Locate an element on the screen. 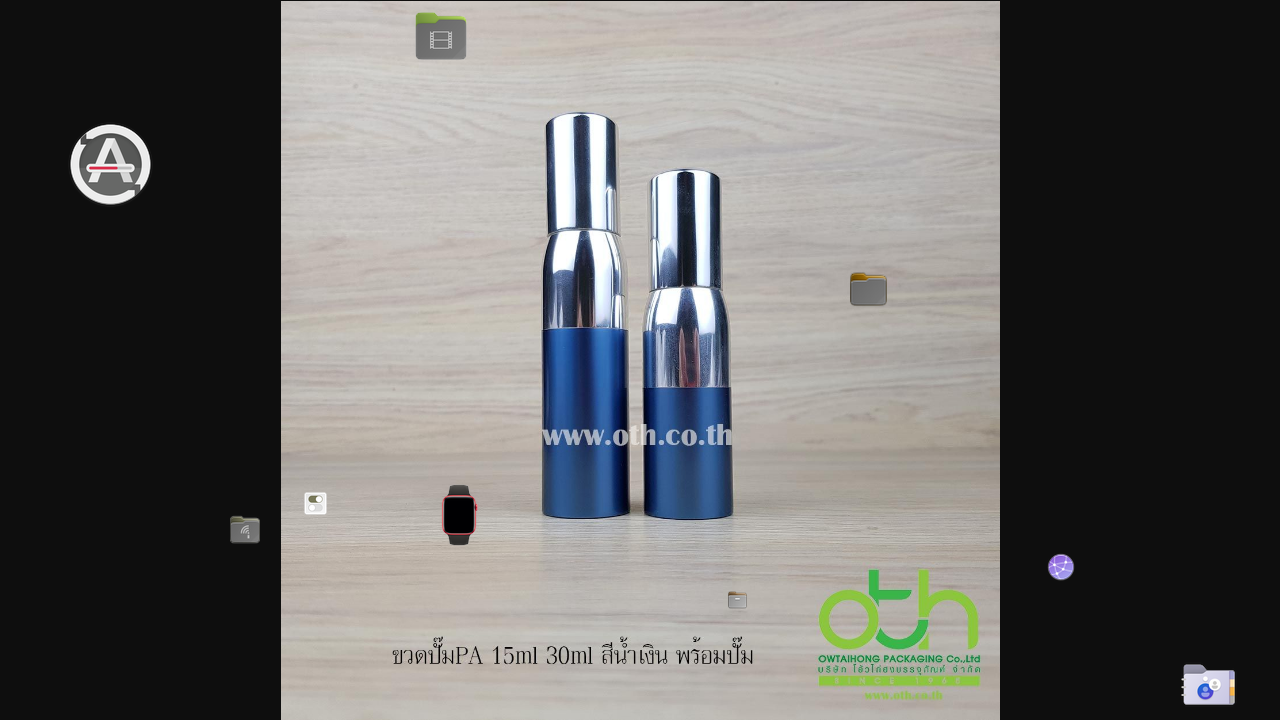  apple watch series 6 with red case is located at coordinates (459, 515).